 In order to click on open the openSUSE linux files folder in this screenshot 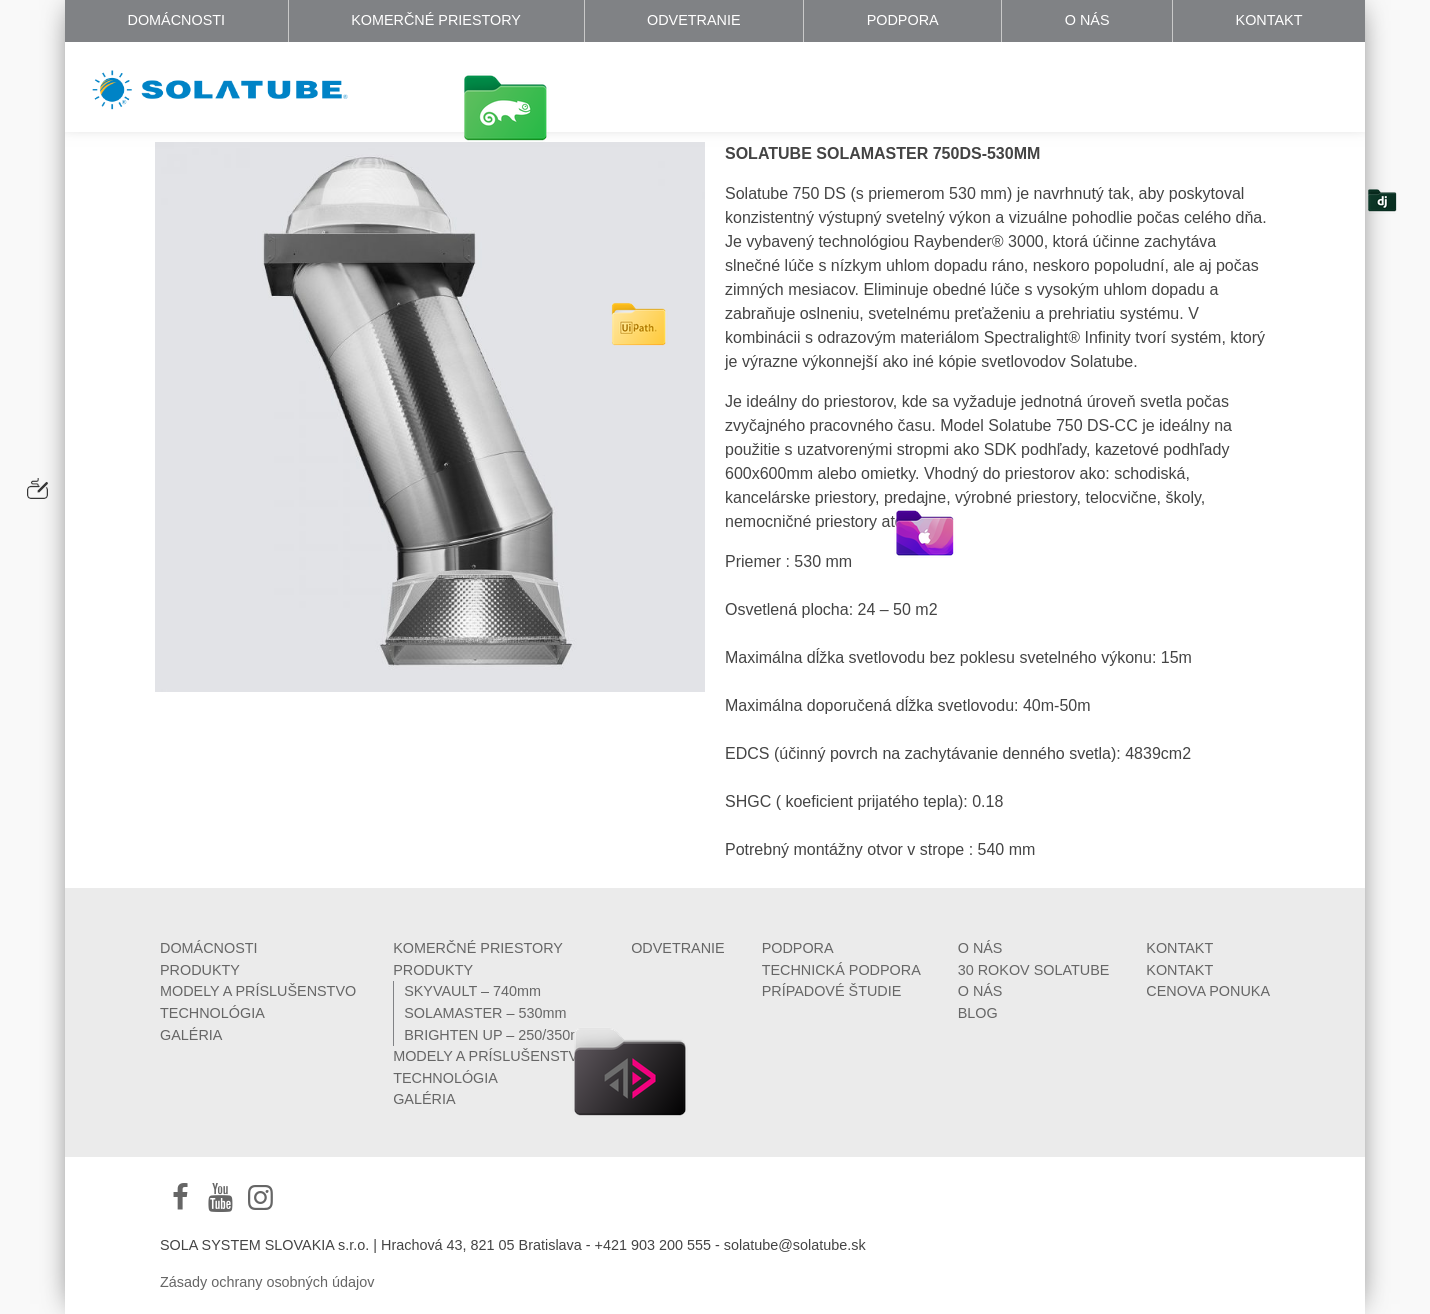, I will do `click(505, 110)`.